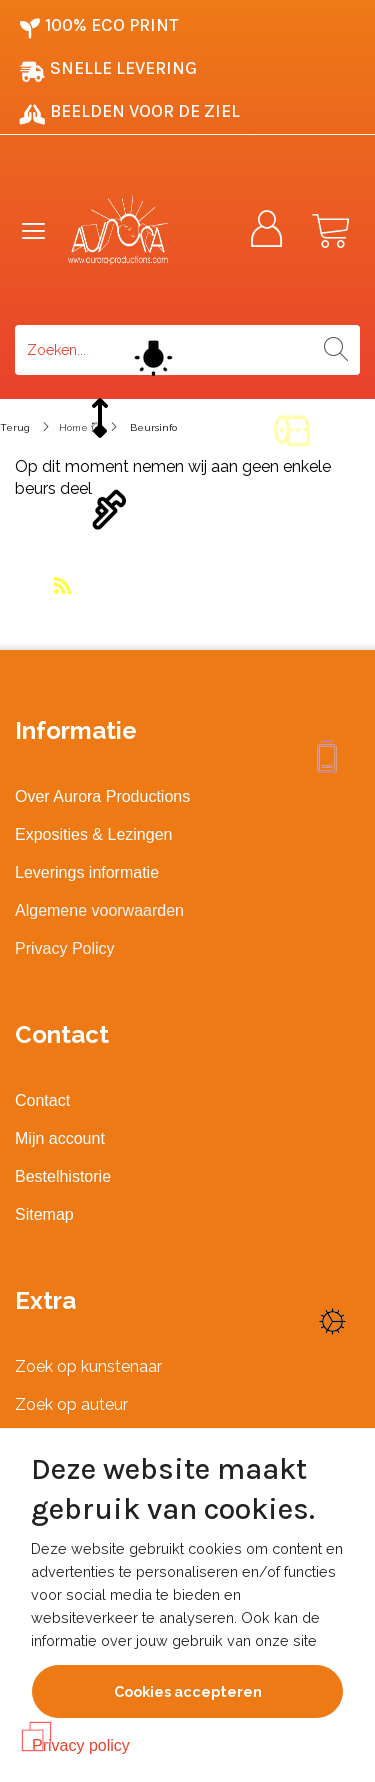 The image size is (375, 1782). Describe the element at coordinates (62, 585) in the screenshot. I see `subscribe to RSS feed` at that location.